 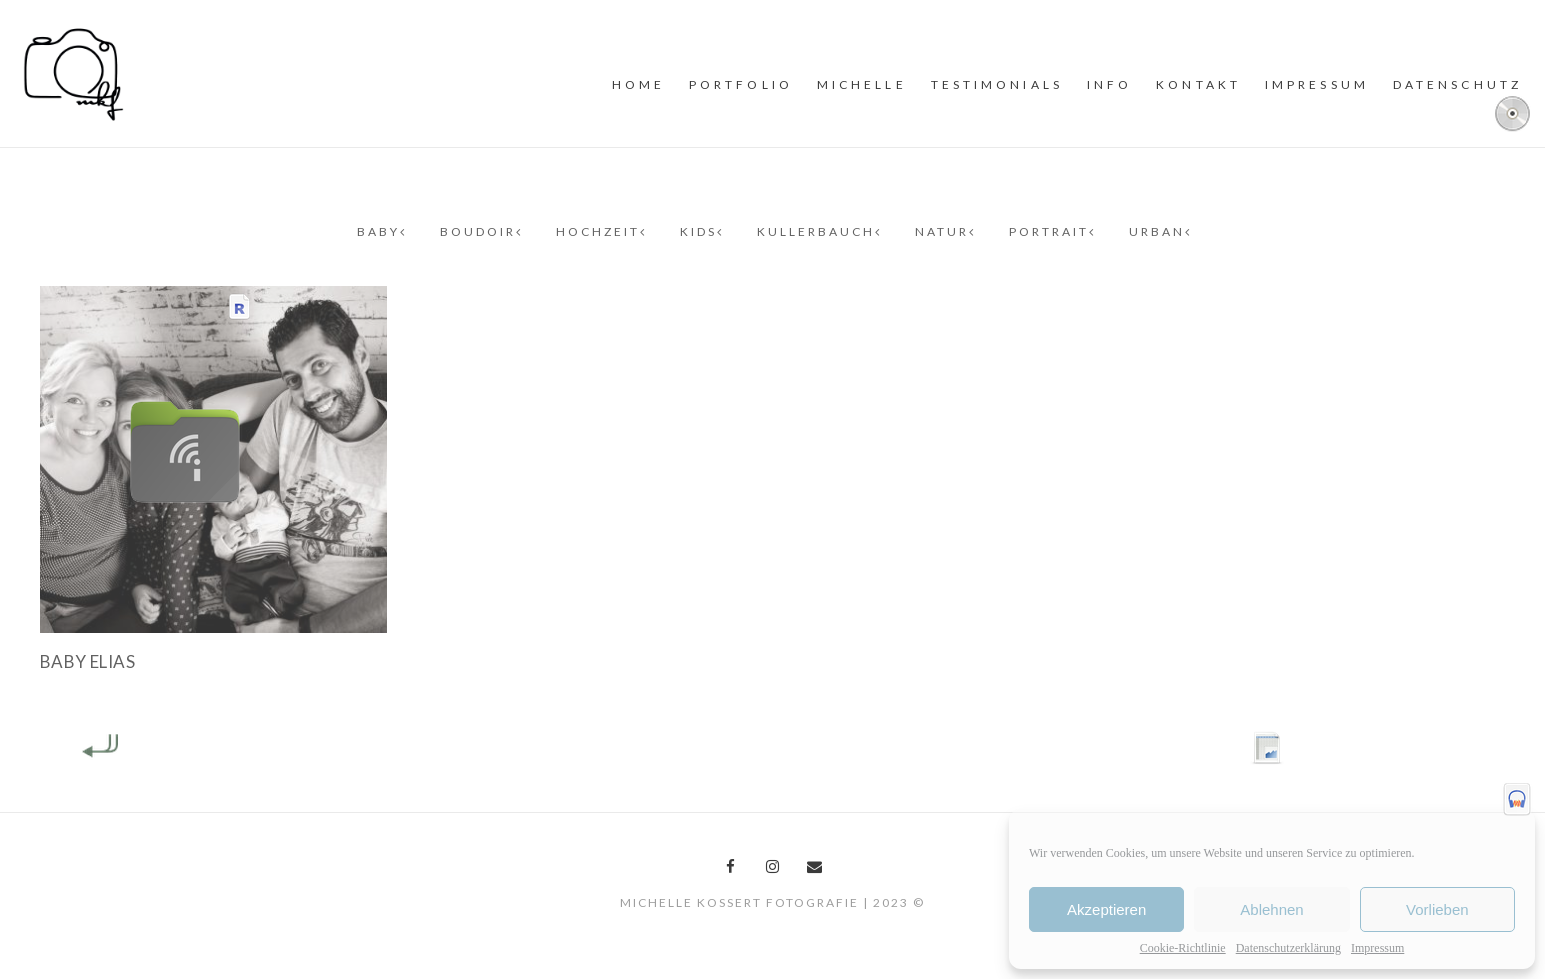 I want to click on an R programming language source file, so click(x=239, y=306).